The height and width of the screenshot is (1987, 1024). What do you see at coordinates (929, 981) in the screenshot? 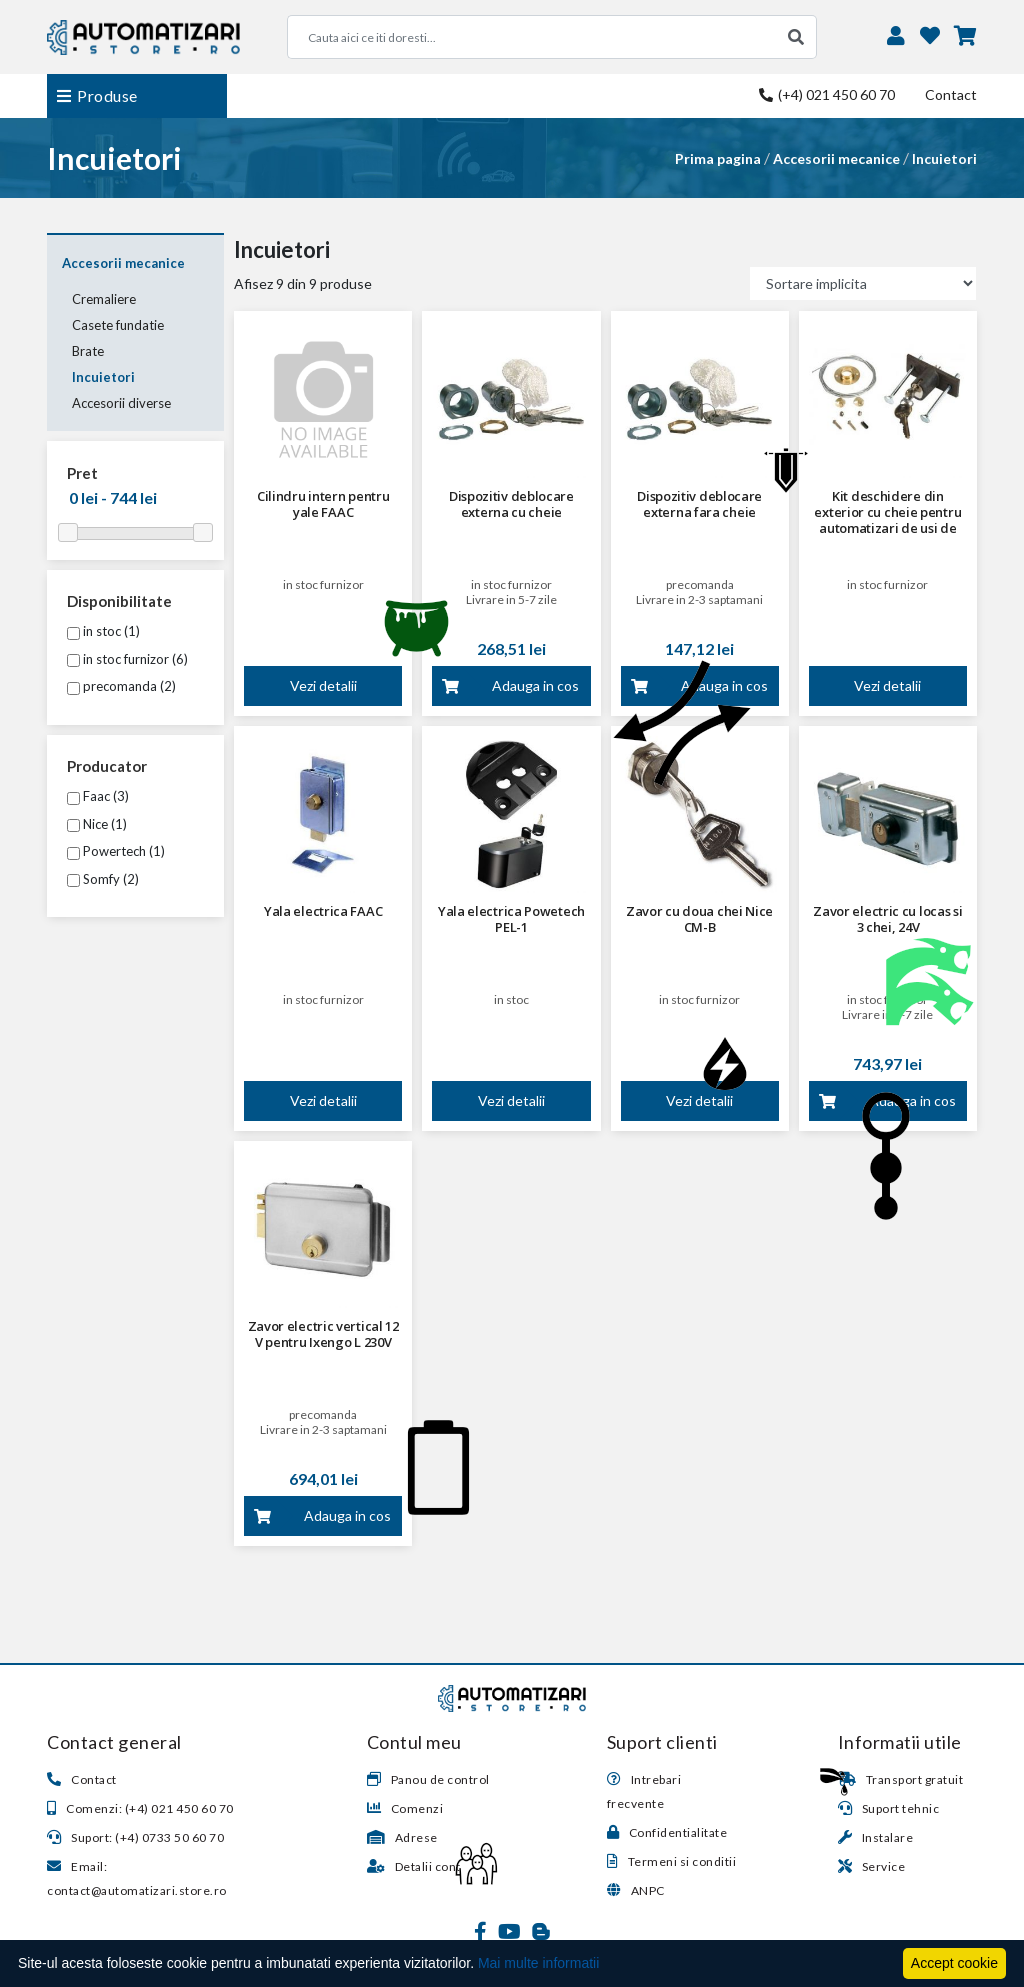
I see `select the double dragon character or team` at bounding box center [929, 981].